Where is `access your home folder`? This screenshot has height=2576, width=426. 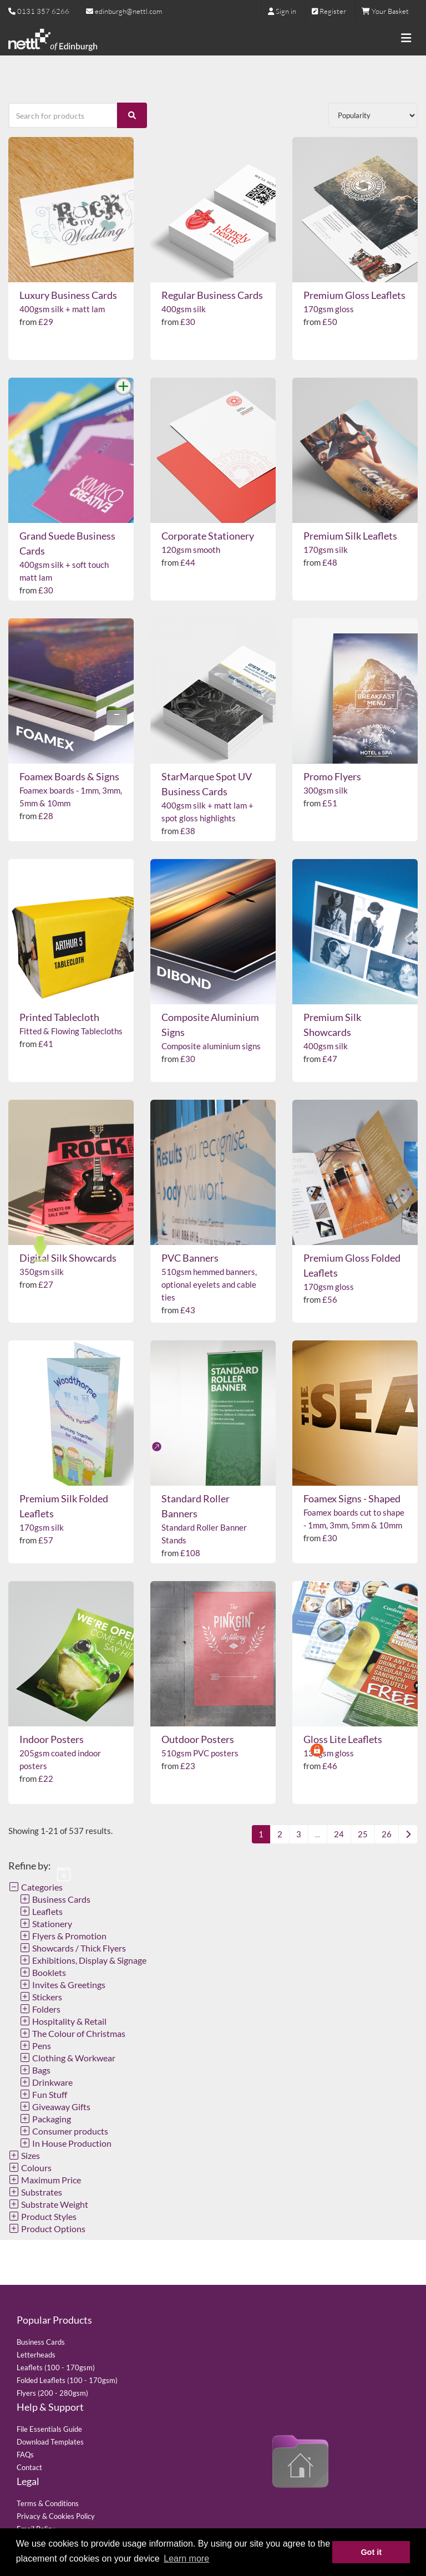 access your home folder is located at coordinates (300, 2461).